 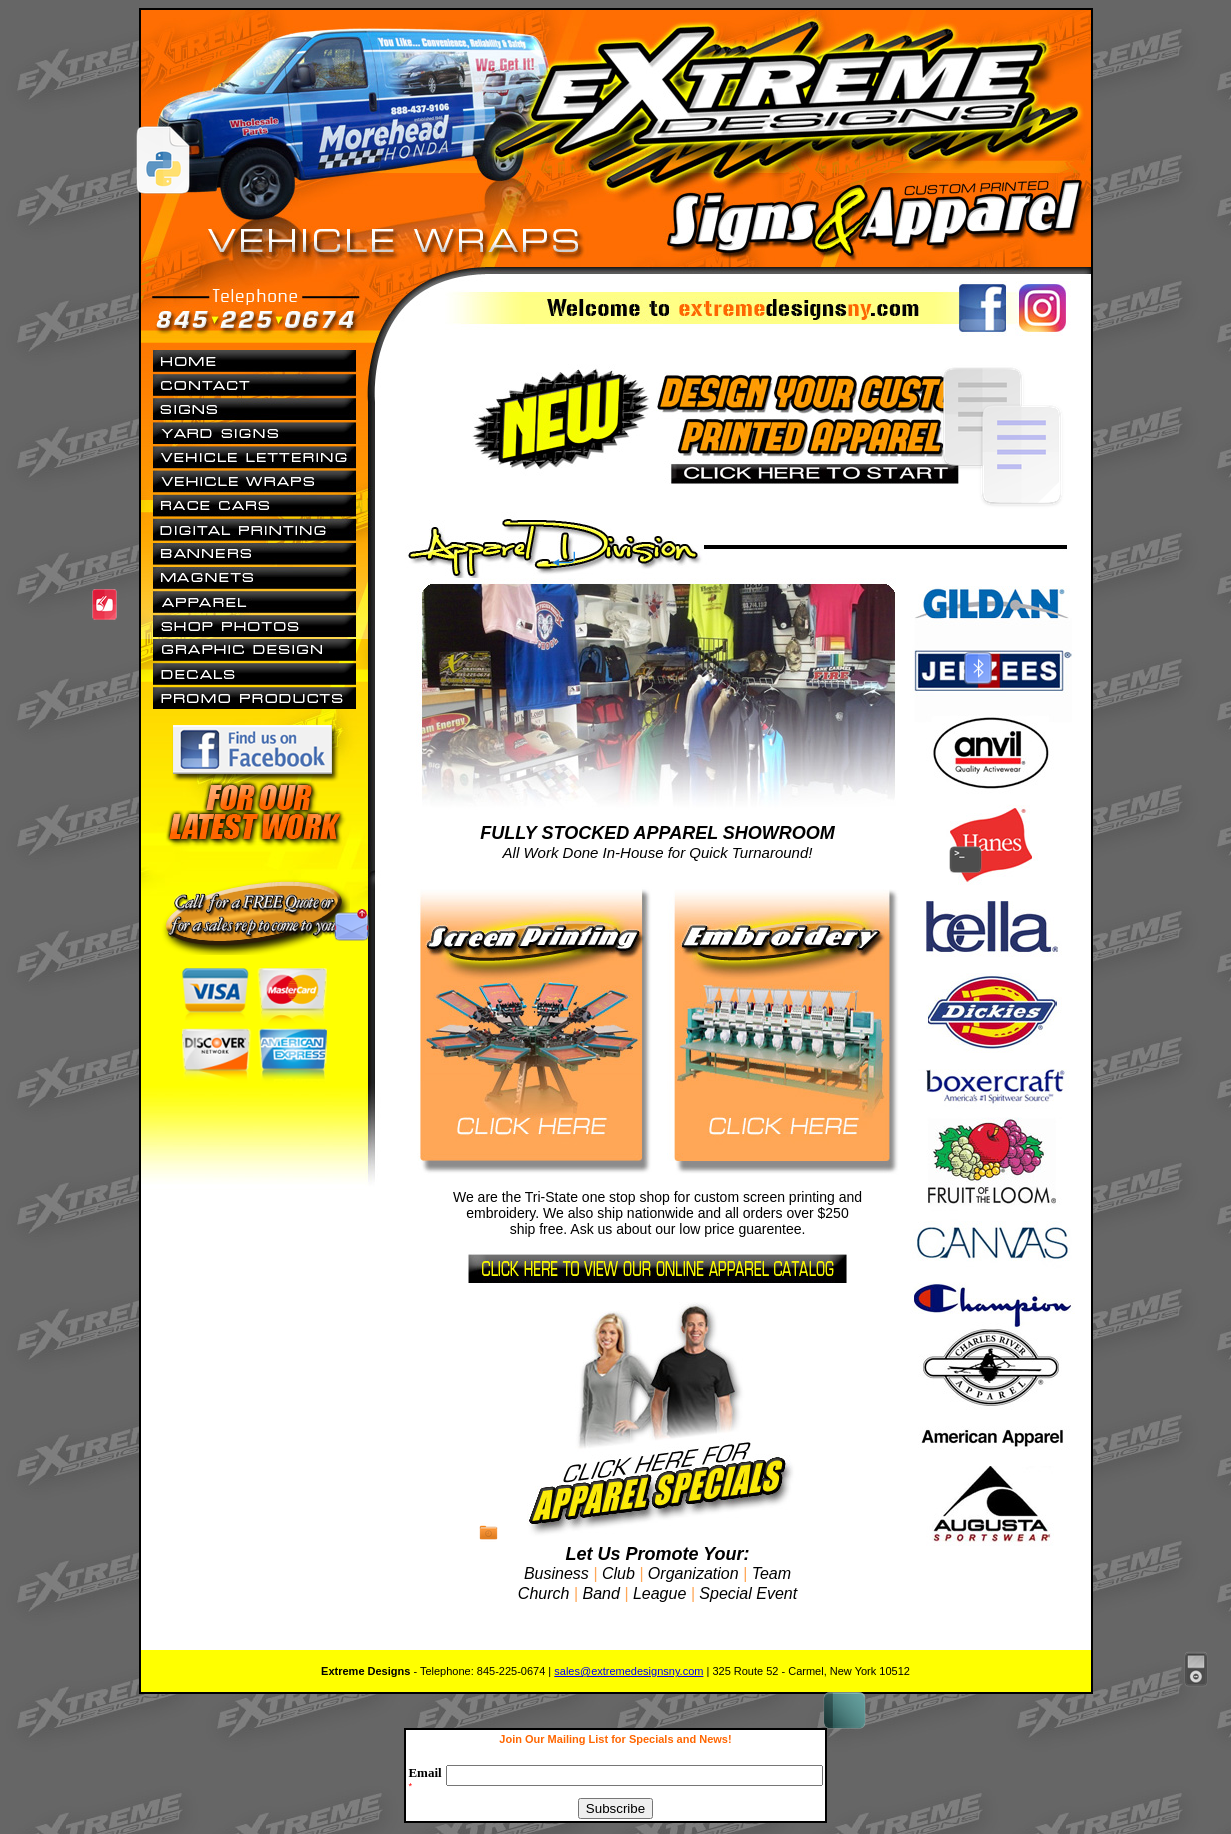 I want to click on open the terminal application, so click(x=965, y=859).